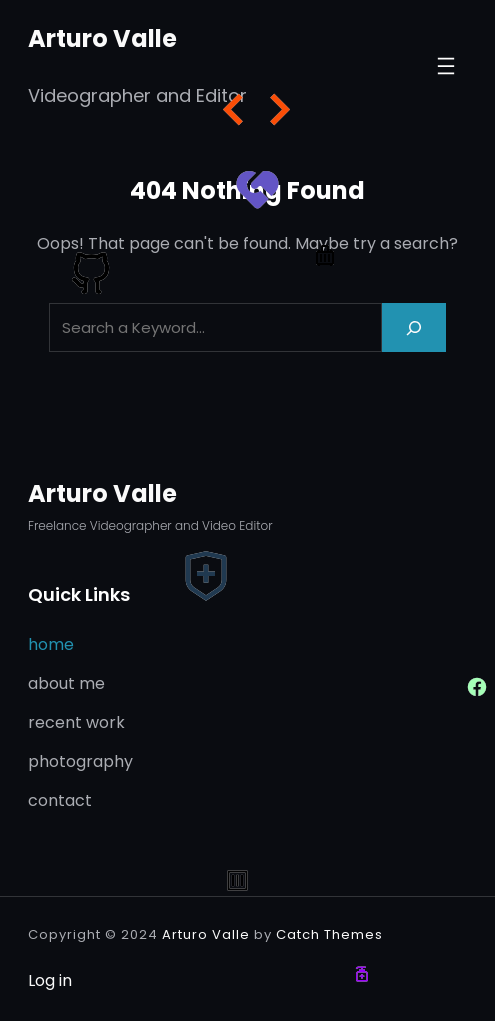 This screenshot has width=495, height=1021. What do you see at coordinates (206, 576) in the screenshot?
I see `add security protection or shield` at bounding box center [206, 576].